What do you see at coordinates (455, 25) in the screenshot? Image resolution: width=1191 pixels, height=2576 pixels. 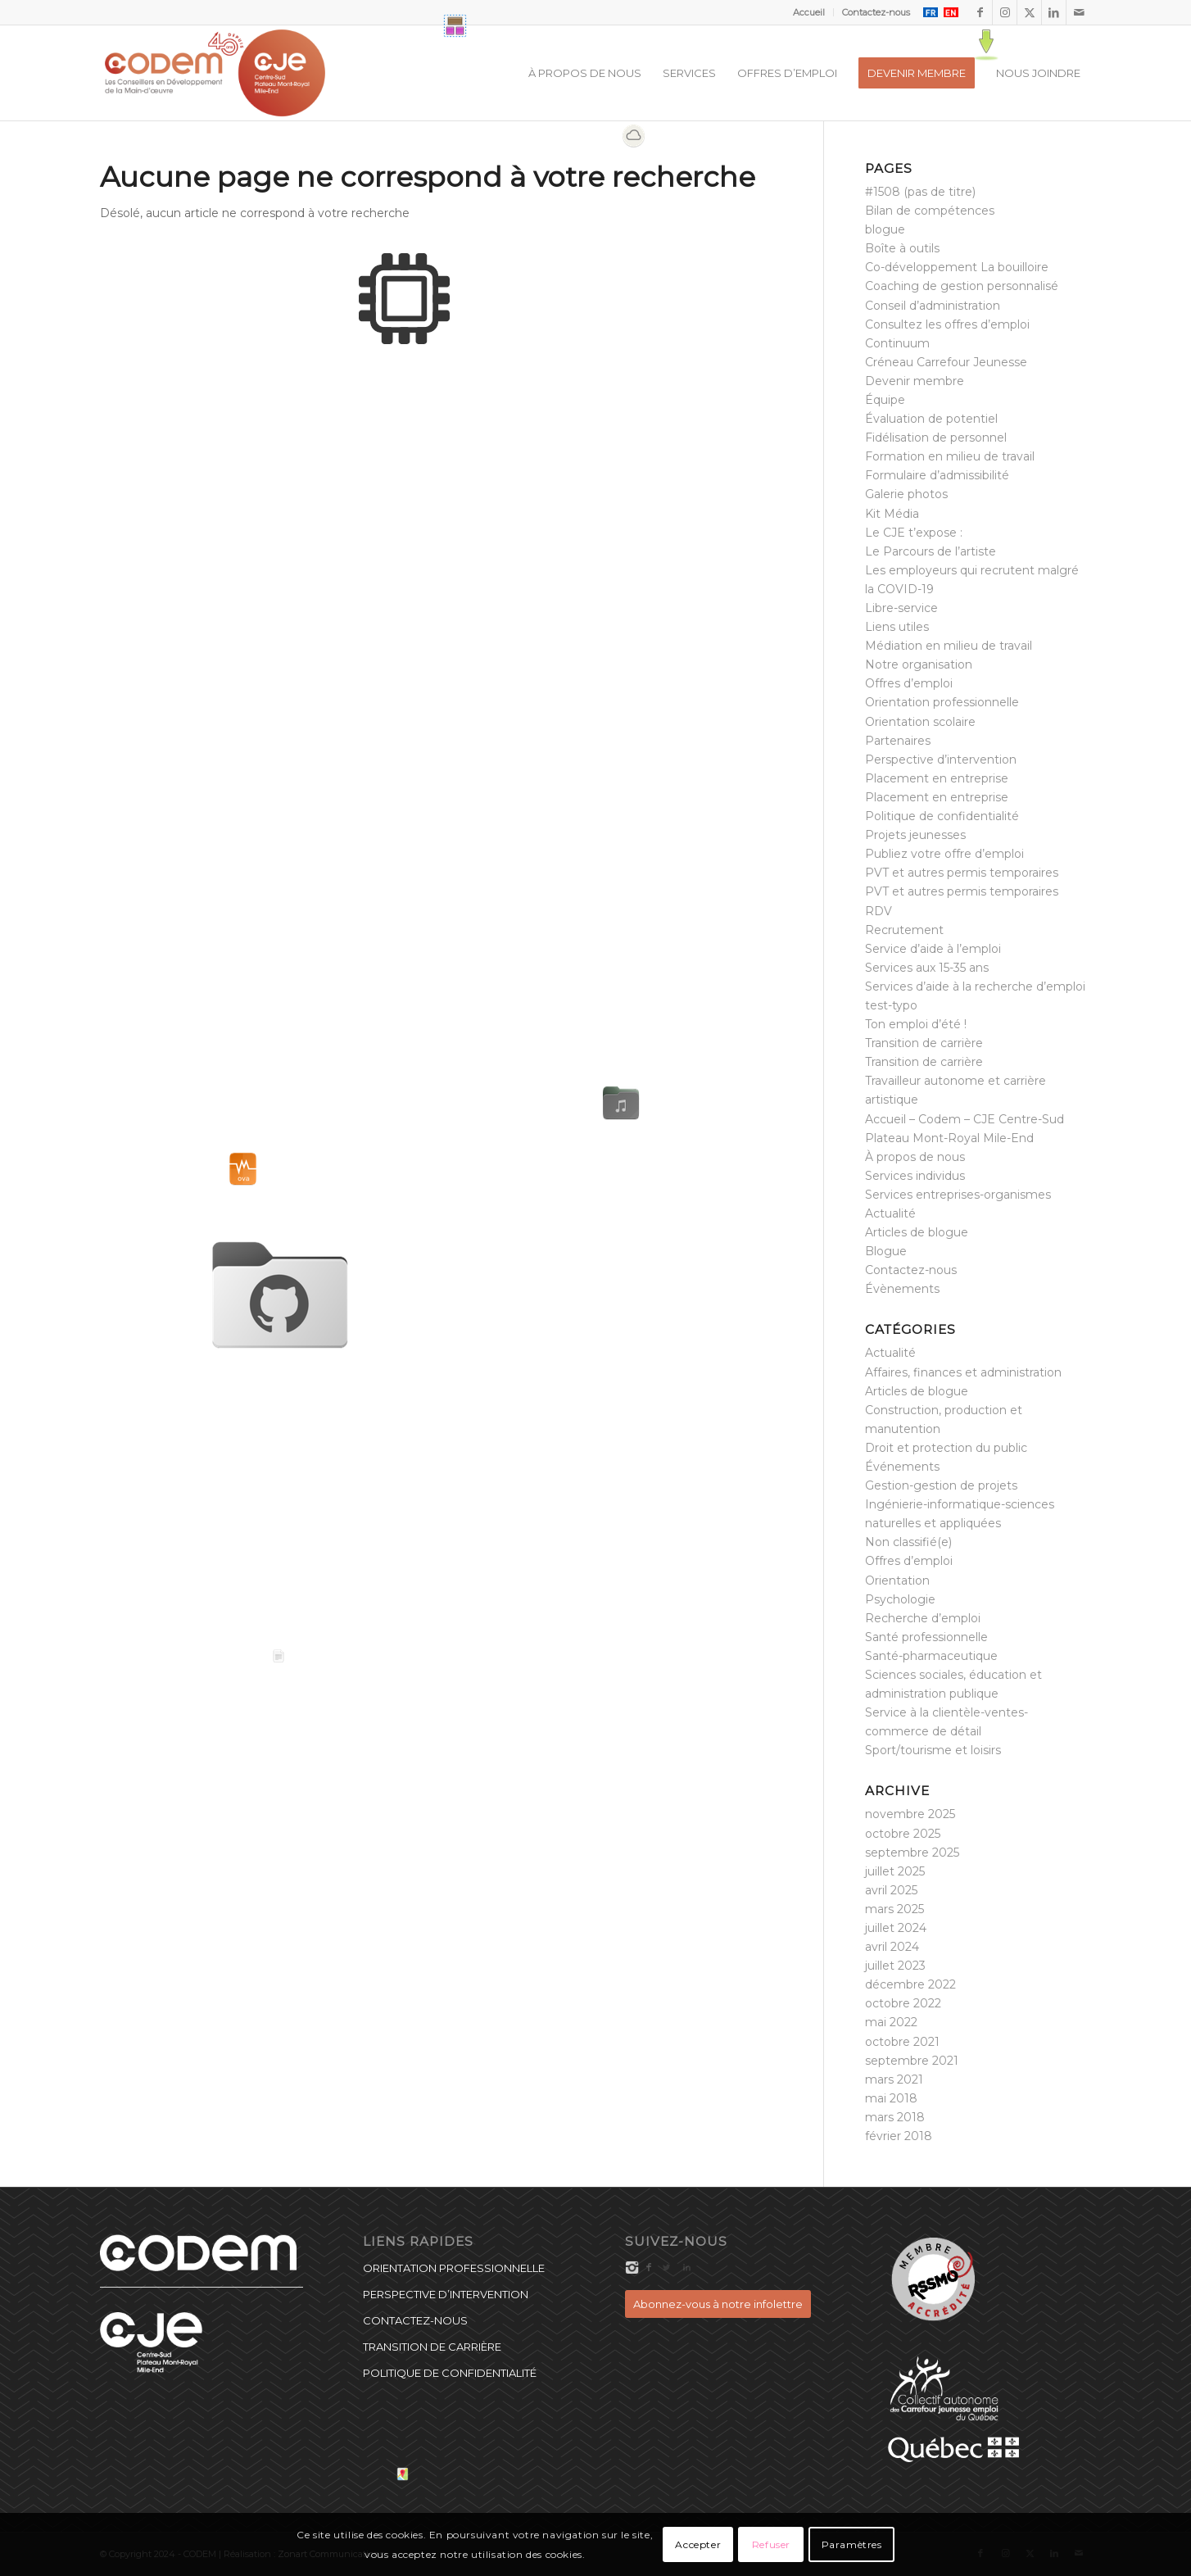 I see `select all items in the current view` at bounding box center [455, 25].